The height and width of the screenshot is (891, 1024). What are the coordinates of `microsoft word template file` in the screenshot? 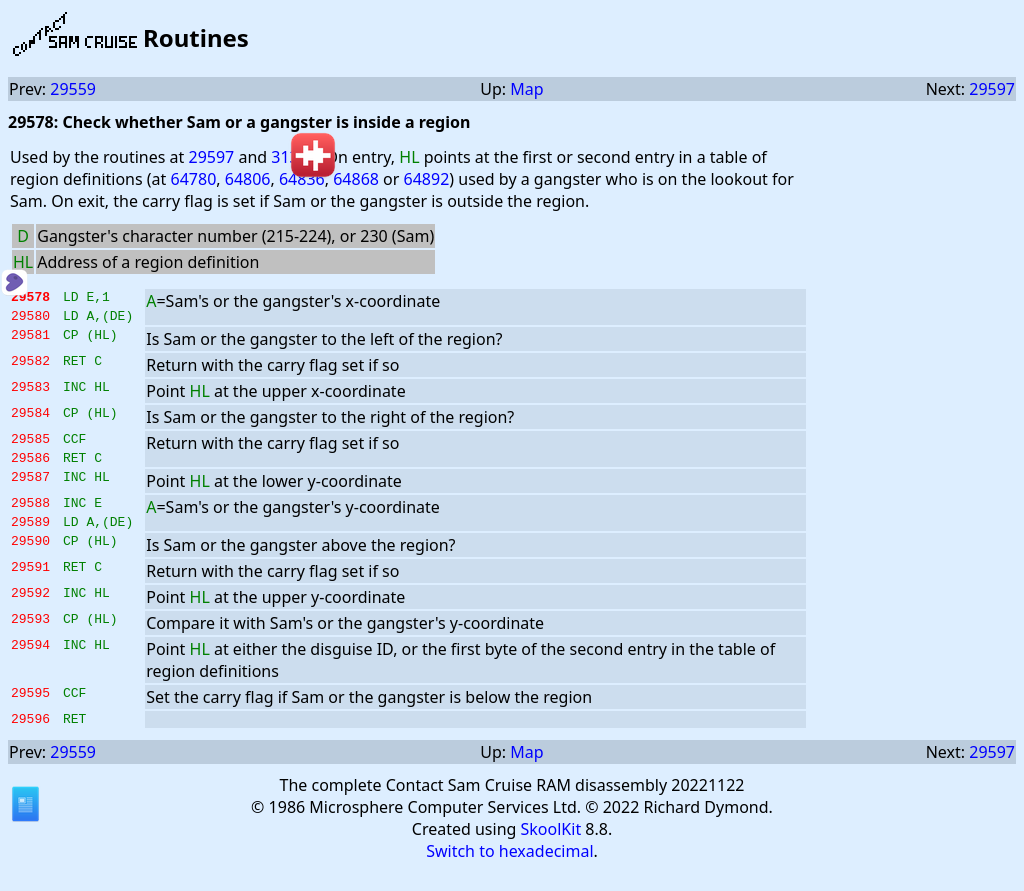 It's located at (25, 804).